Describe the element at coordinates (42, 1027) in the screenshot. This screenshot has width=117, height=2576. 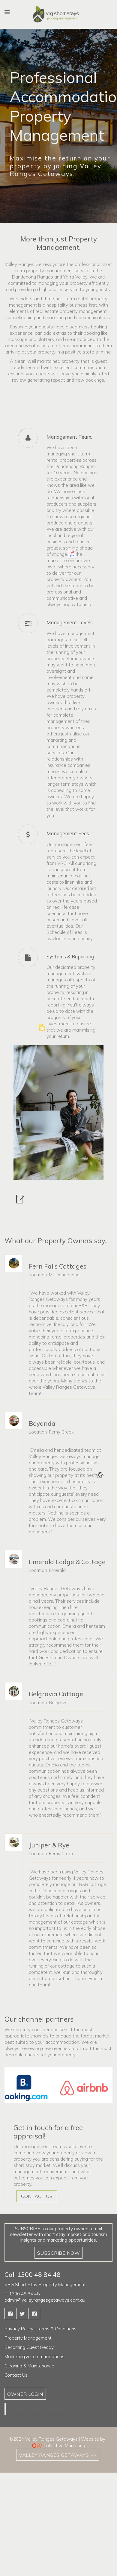
I see `mbox email archive file` at that location.